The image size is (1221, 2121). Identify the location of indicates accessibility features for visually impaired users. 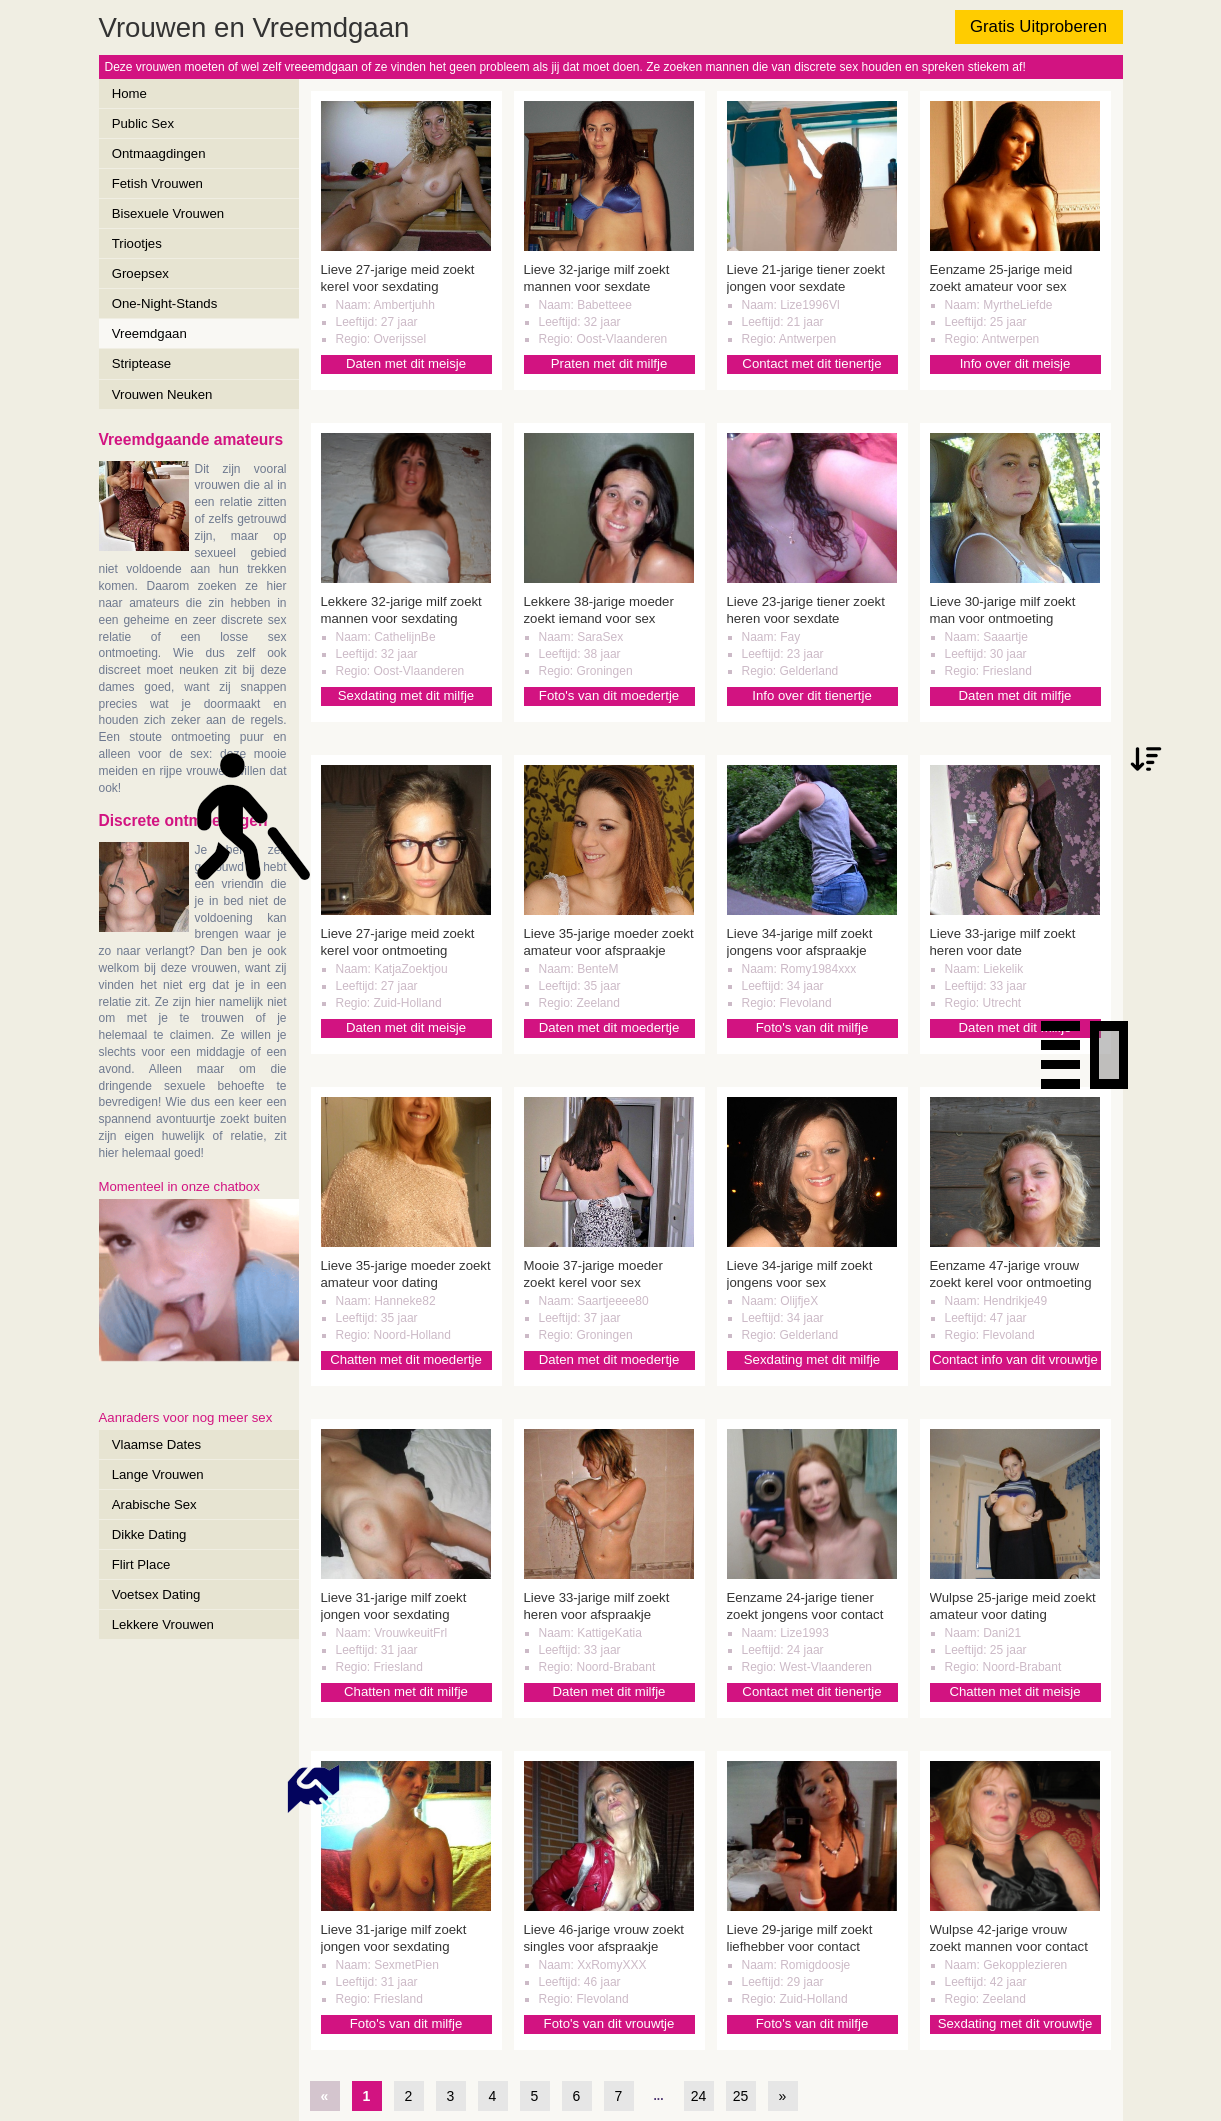
(246, 816).